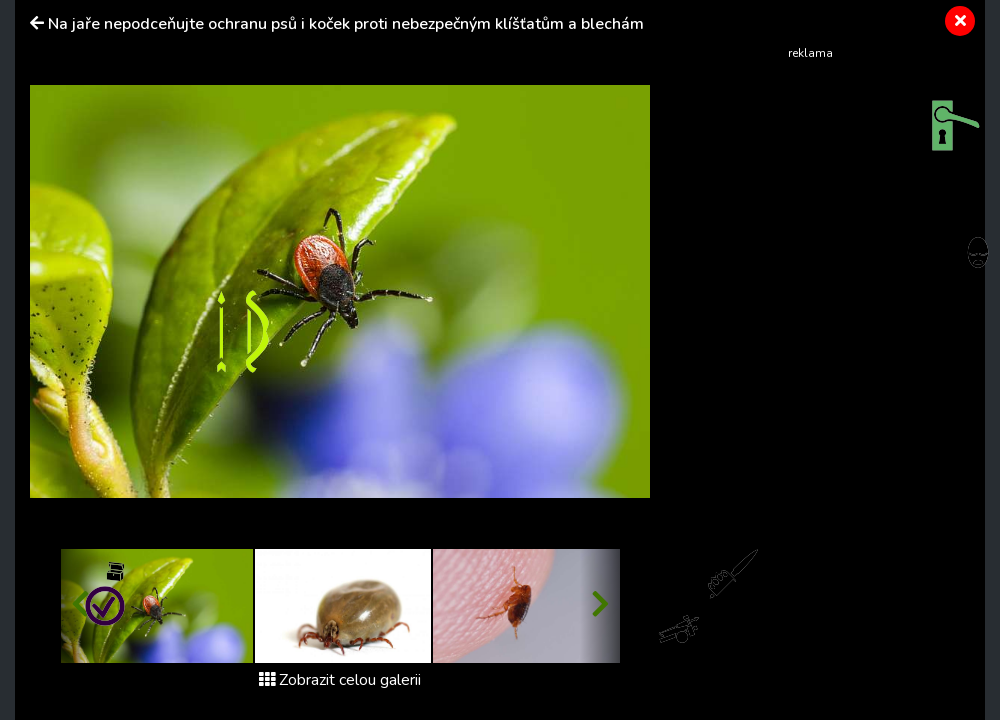 This screenshot has width=1000, height=720. What do you see at coordinates (953, 125) in the screenshot?
I see `access security or lock settings` at bounding box center [953, 125].